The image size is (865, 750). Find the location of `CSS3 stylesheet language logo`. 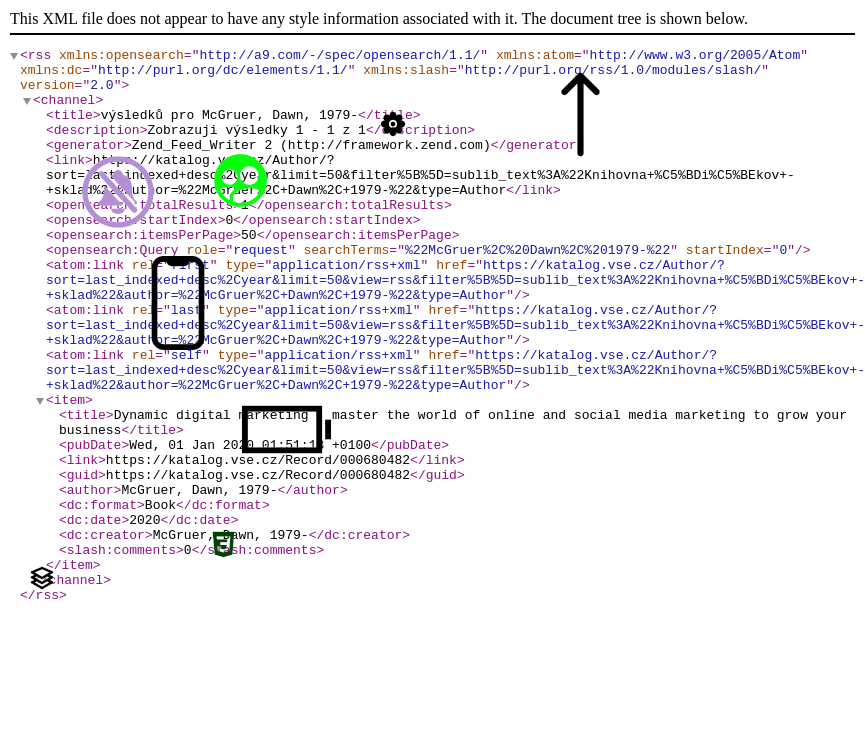

CSS3 stylesheet language logo is located at coordinates (223, 544).